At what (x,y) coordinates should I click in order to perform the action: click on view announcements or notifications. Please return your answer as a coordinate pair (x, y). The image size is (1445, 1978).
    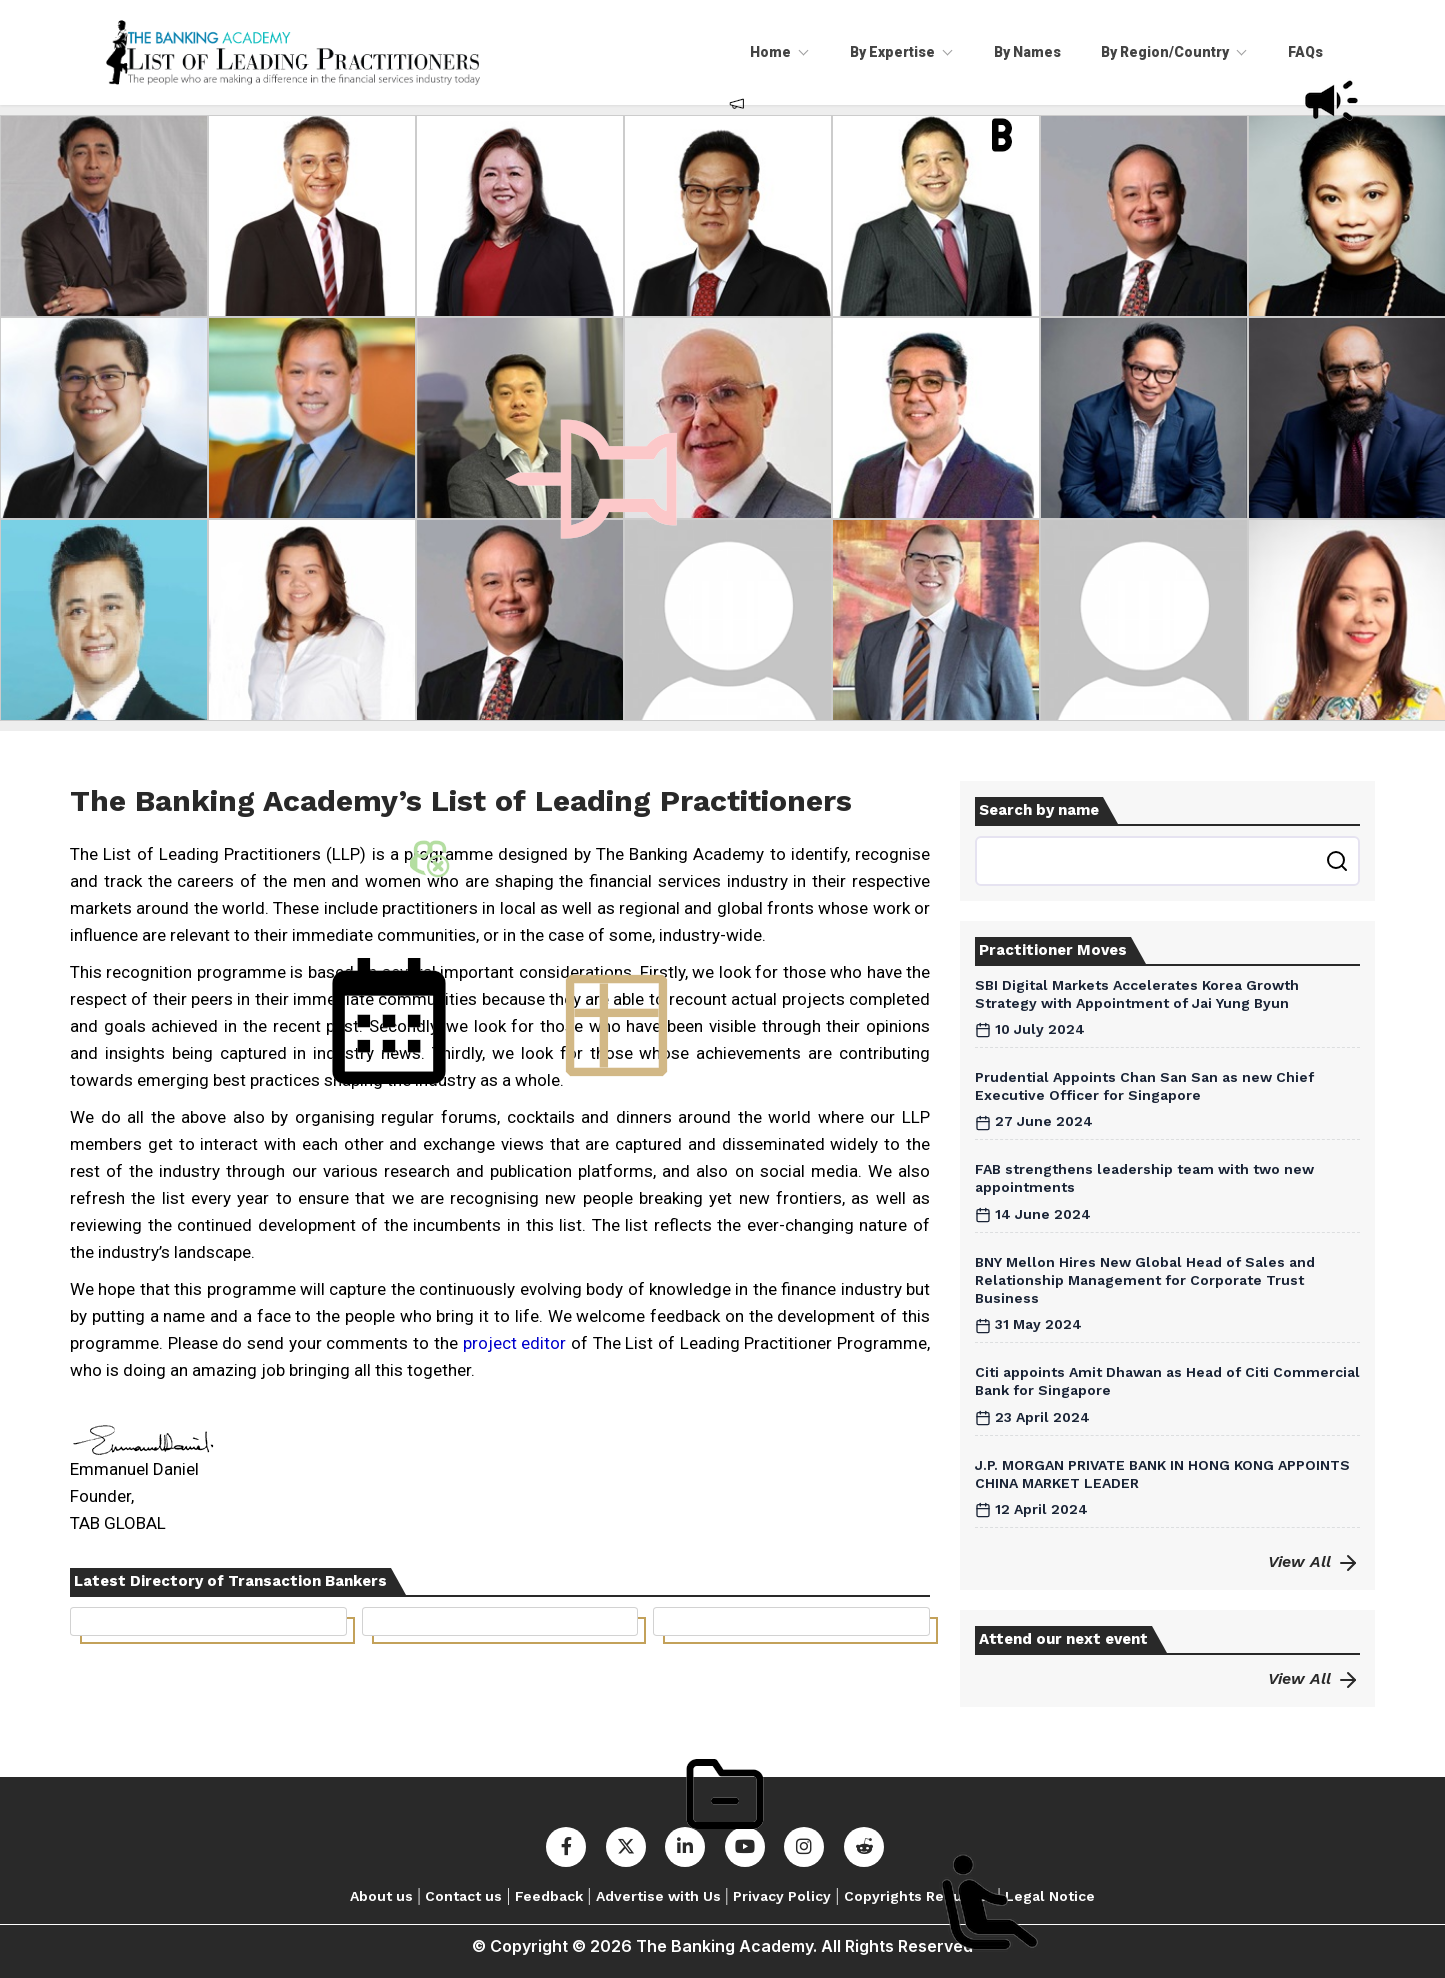
    Looking at the image, I should click on (1331, 100).